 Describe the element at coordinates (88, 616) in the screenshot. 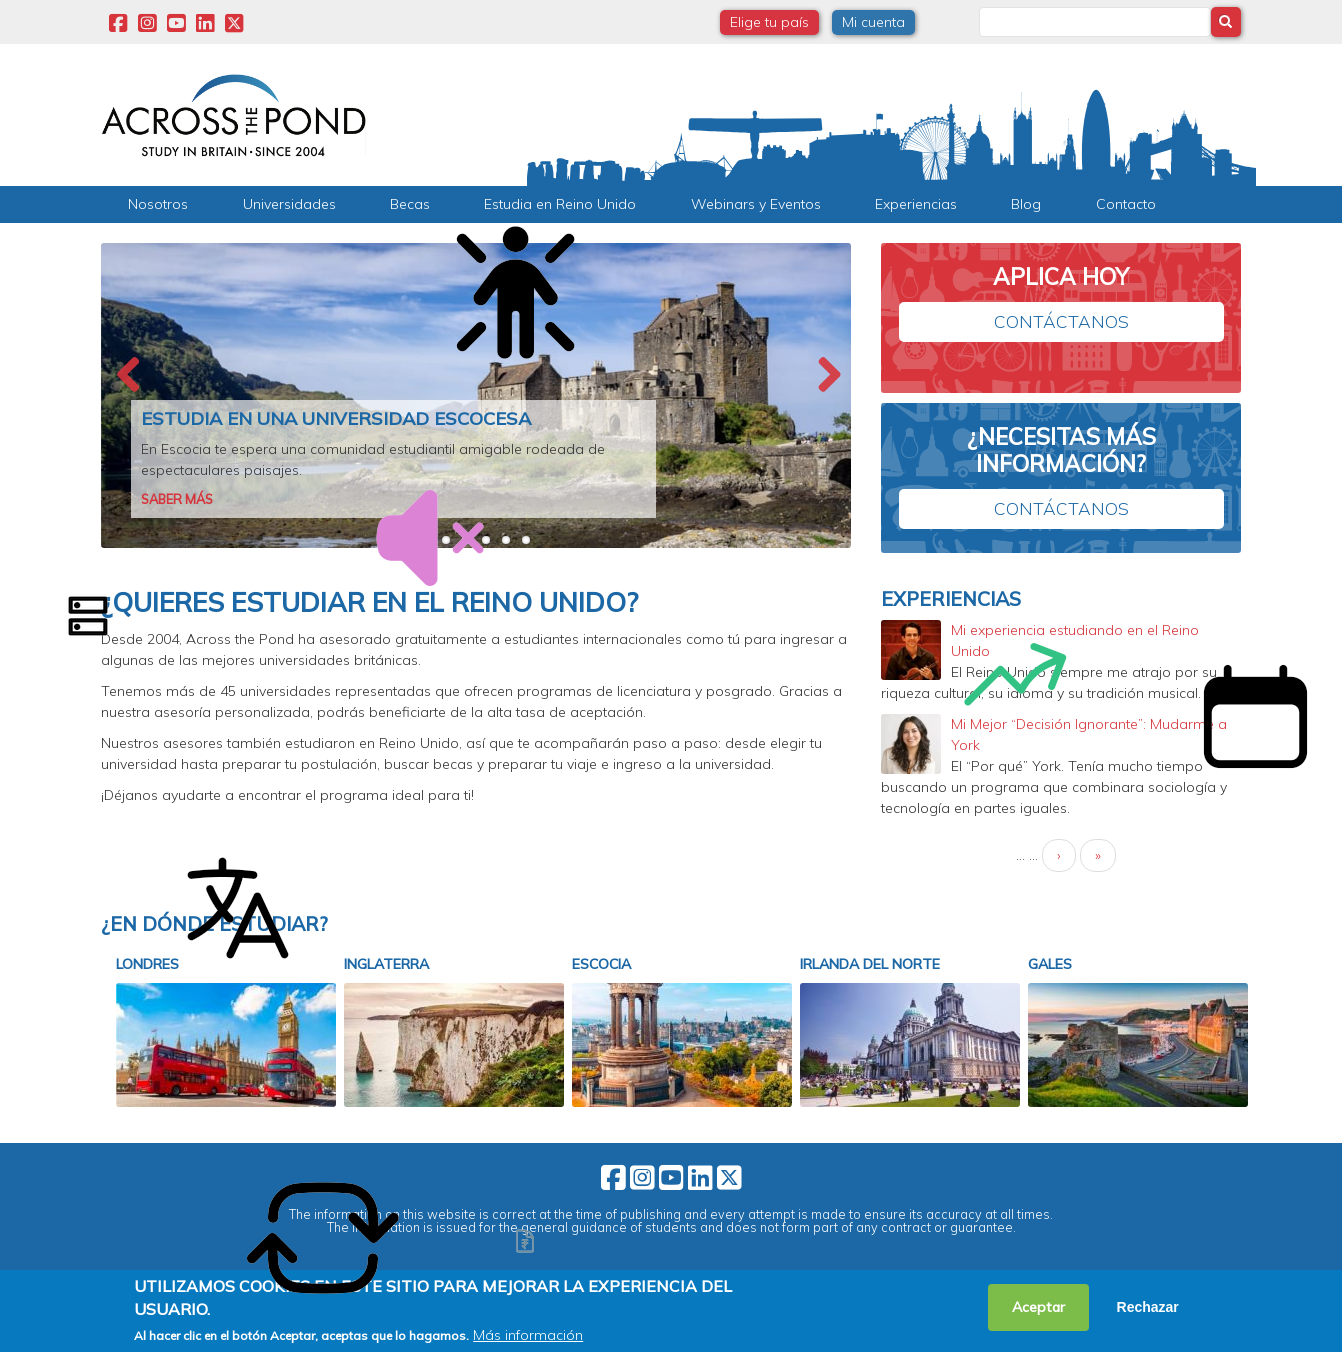

I see `access server or DNS settings` at that location.